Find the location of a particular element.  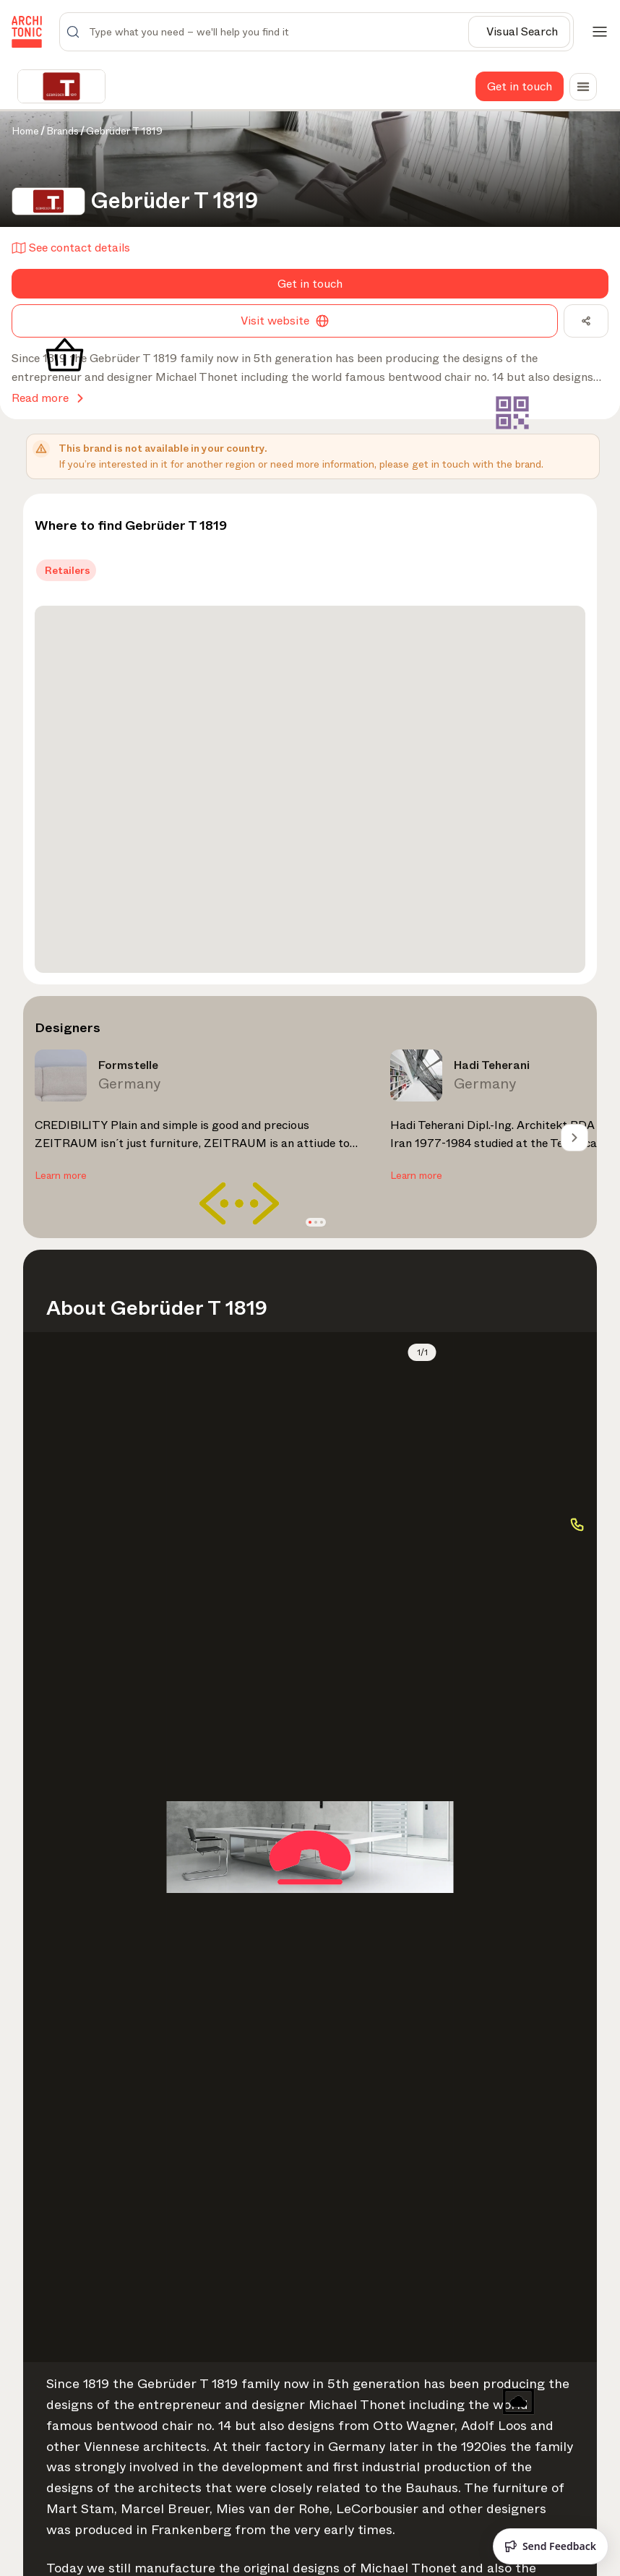

end the current phone call is located at coordinates (310, 1858).